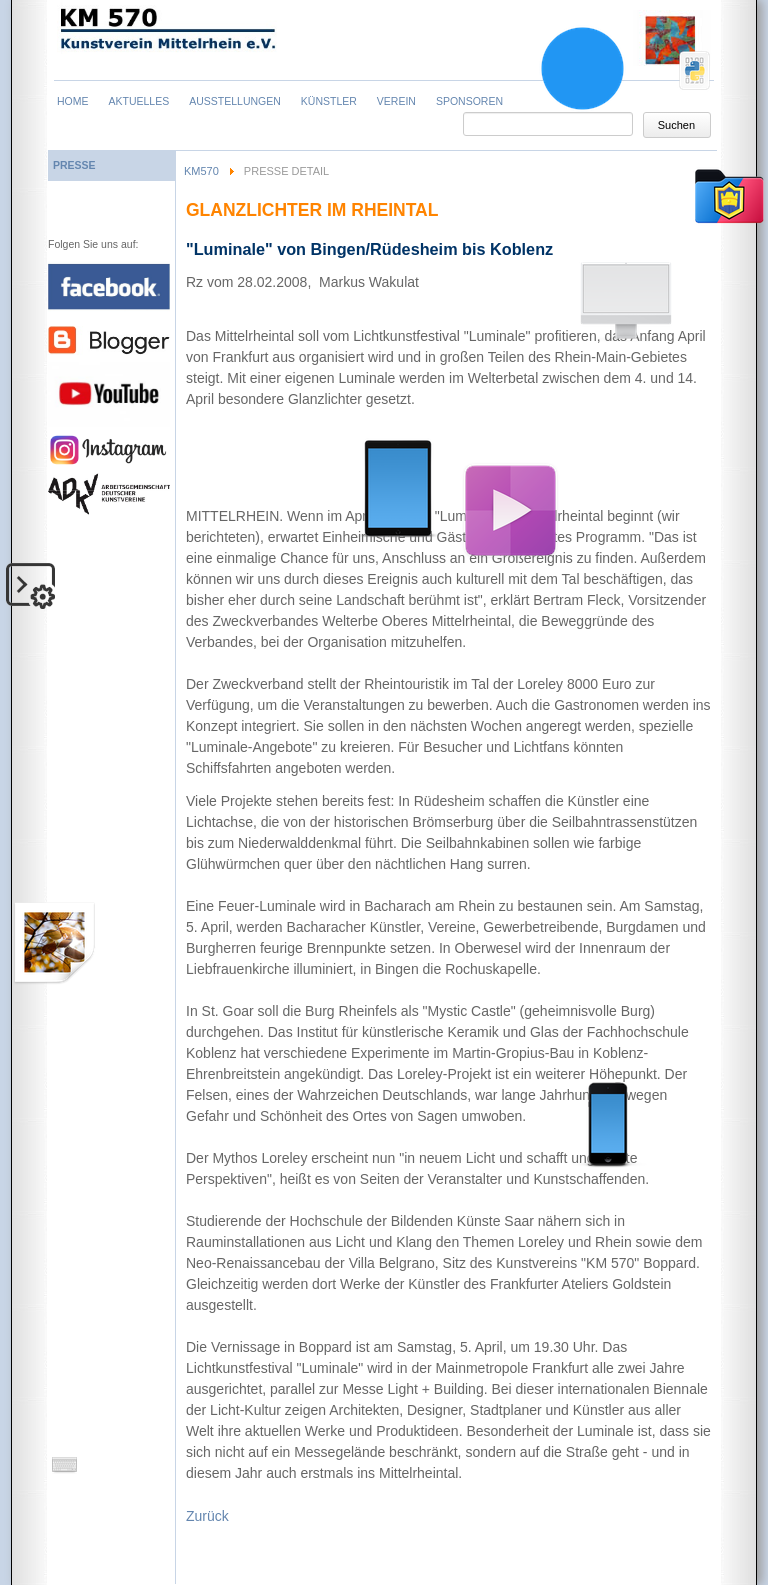 This screenshot has width=768, height=1585. What do you see at coordinates (30, 584) in the screenshot?
I see `open terminal preferences` at bounding box center [30, 584].